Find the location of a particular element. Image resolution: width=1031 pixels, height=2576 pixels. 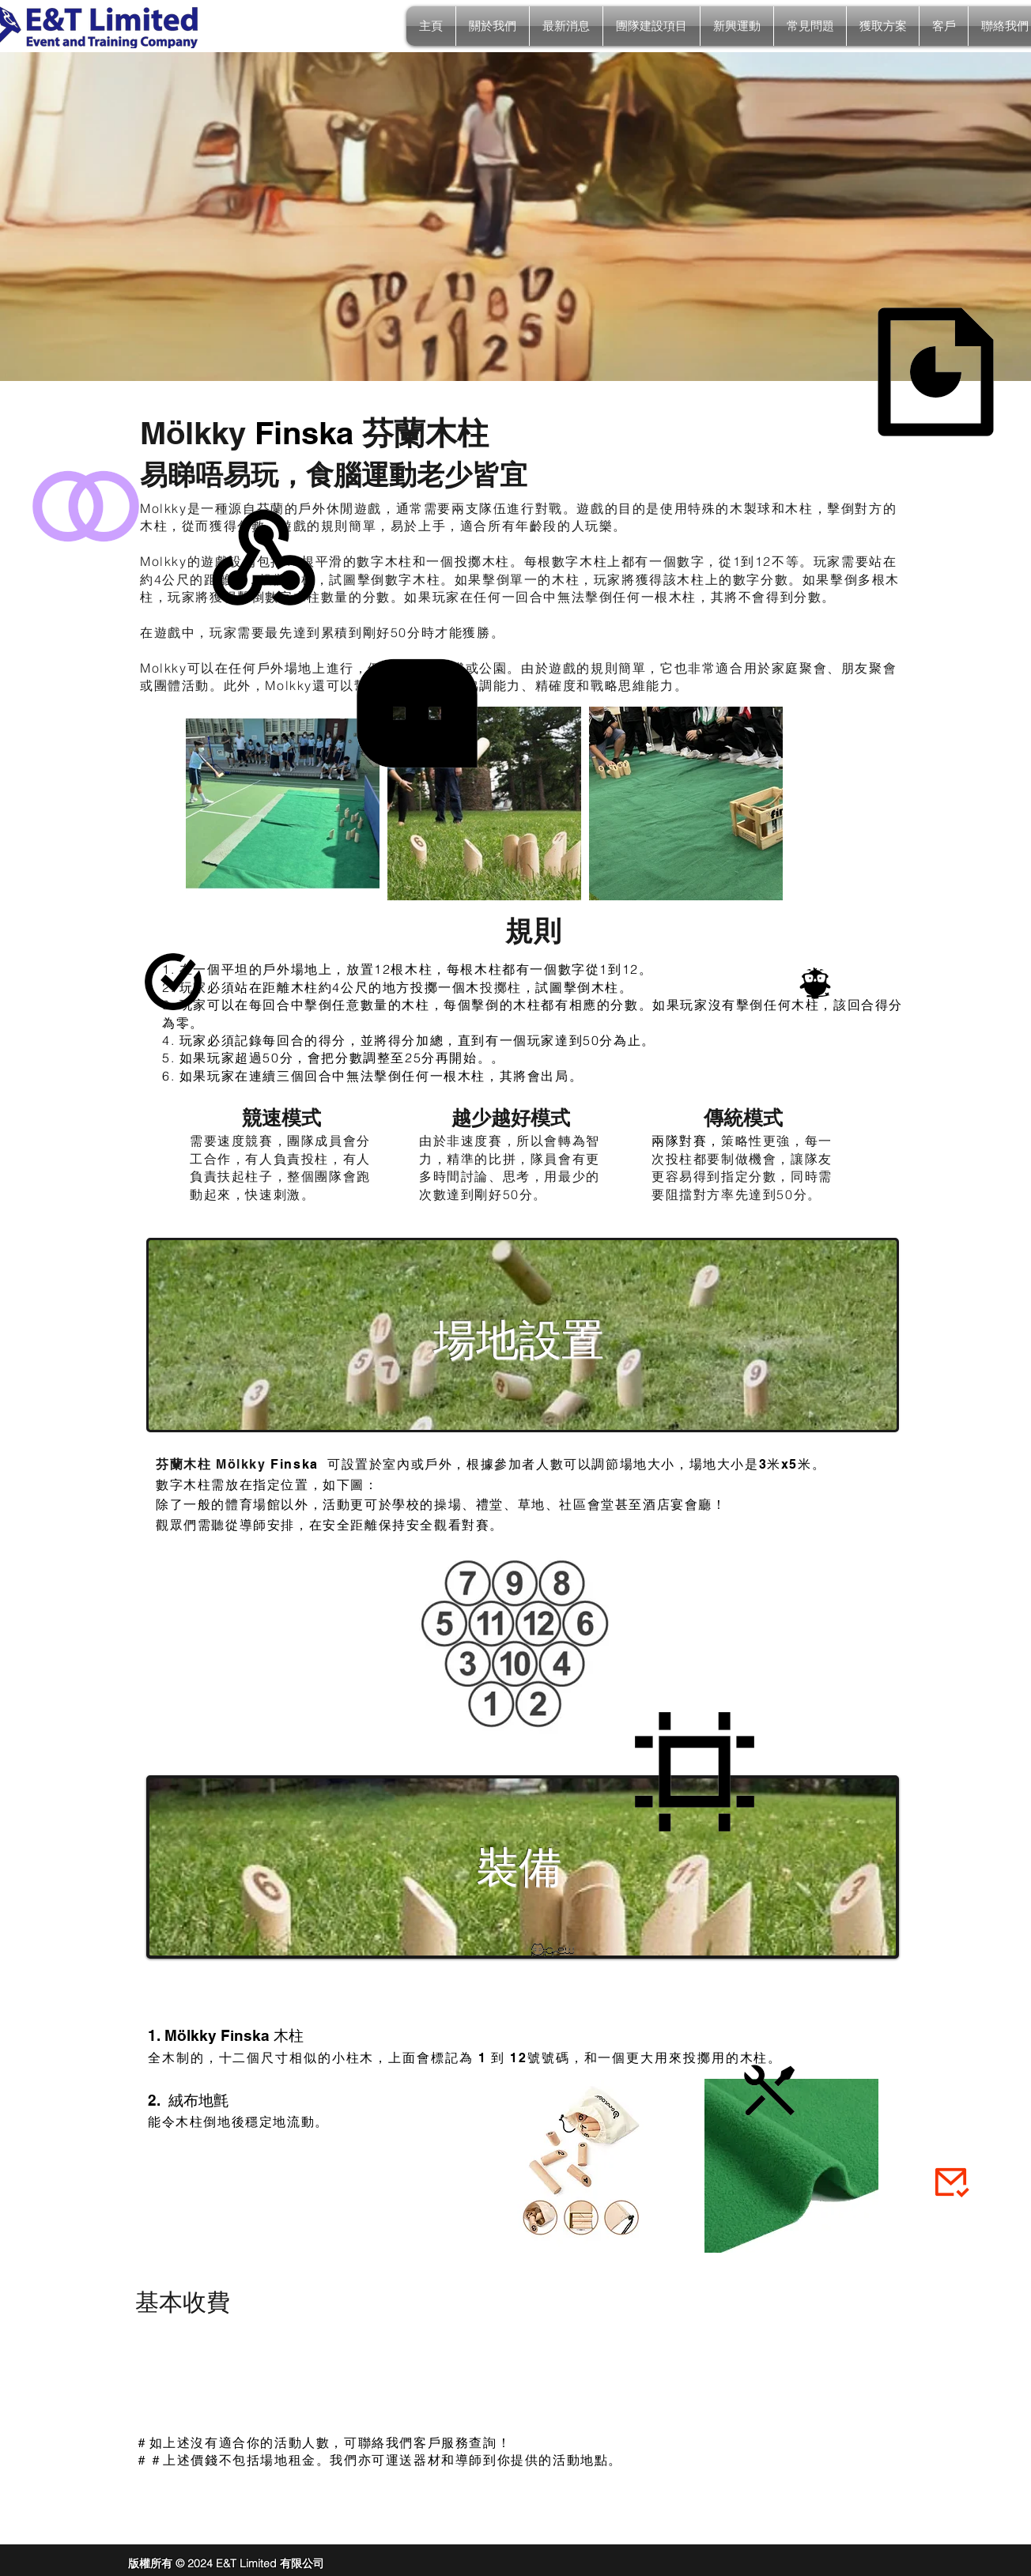

email successfully sent or delivered is located at coordinates (950, 2182).